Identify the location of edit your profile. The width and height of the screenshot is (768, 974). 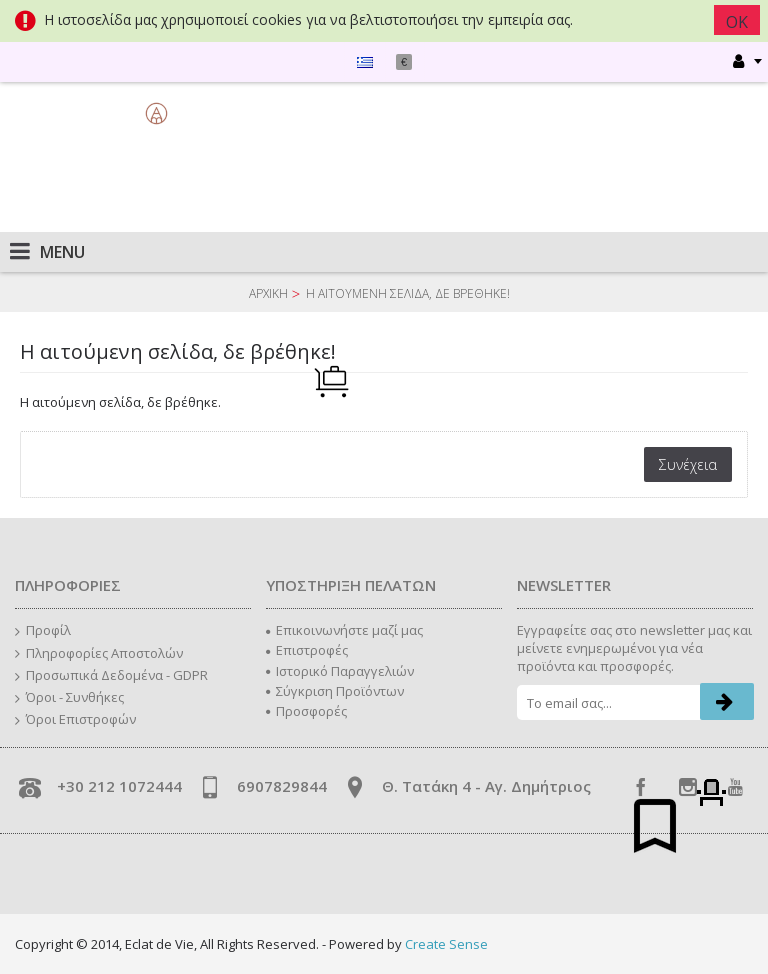
(156, 113).